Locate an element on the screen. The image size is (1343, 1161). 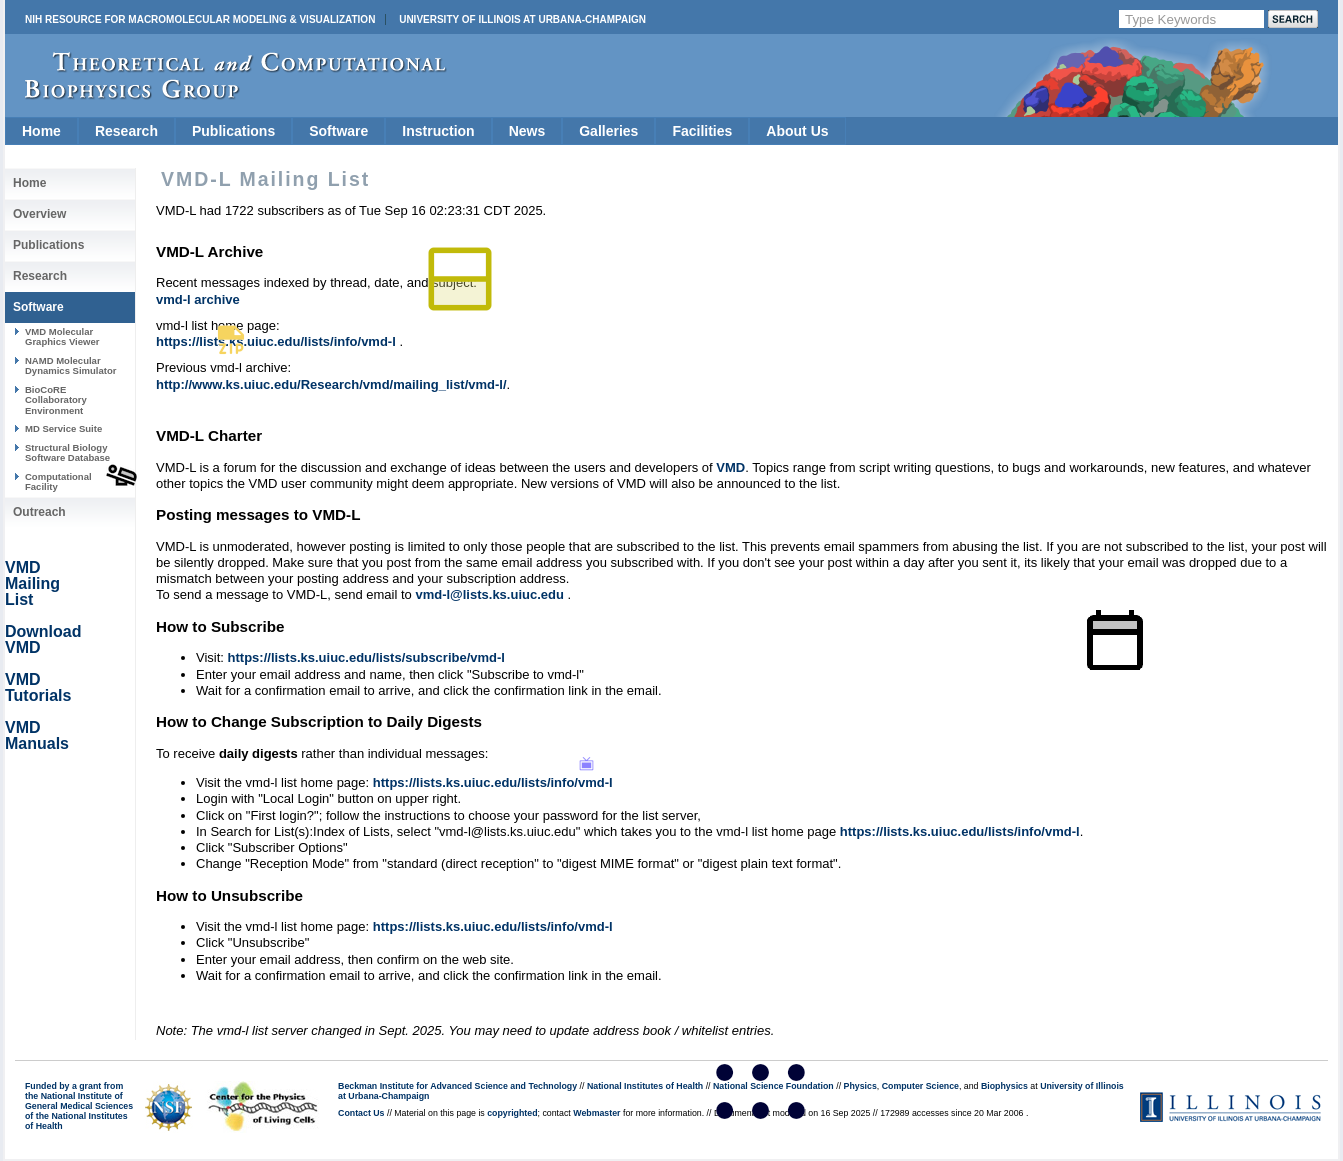
toggle bottom panel visibility is located at coordinates (460, 279).